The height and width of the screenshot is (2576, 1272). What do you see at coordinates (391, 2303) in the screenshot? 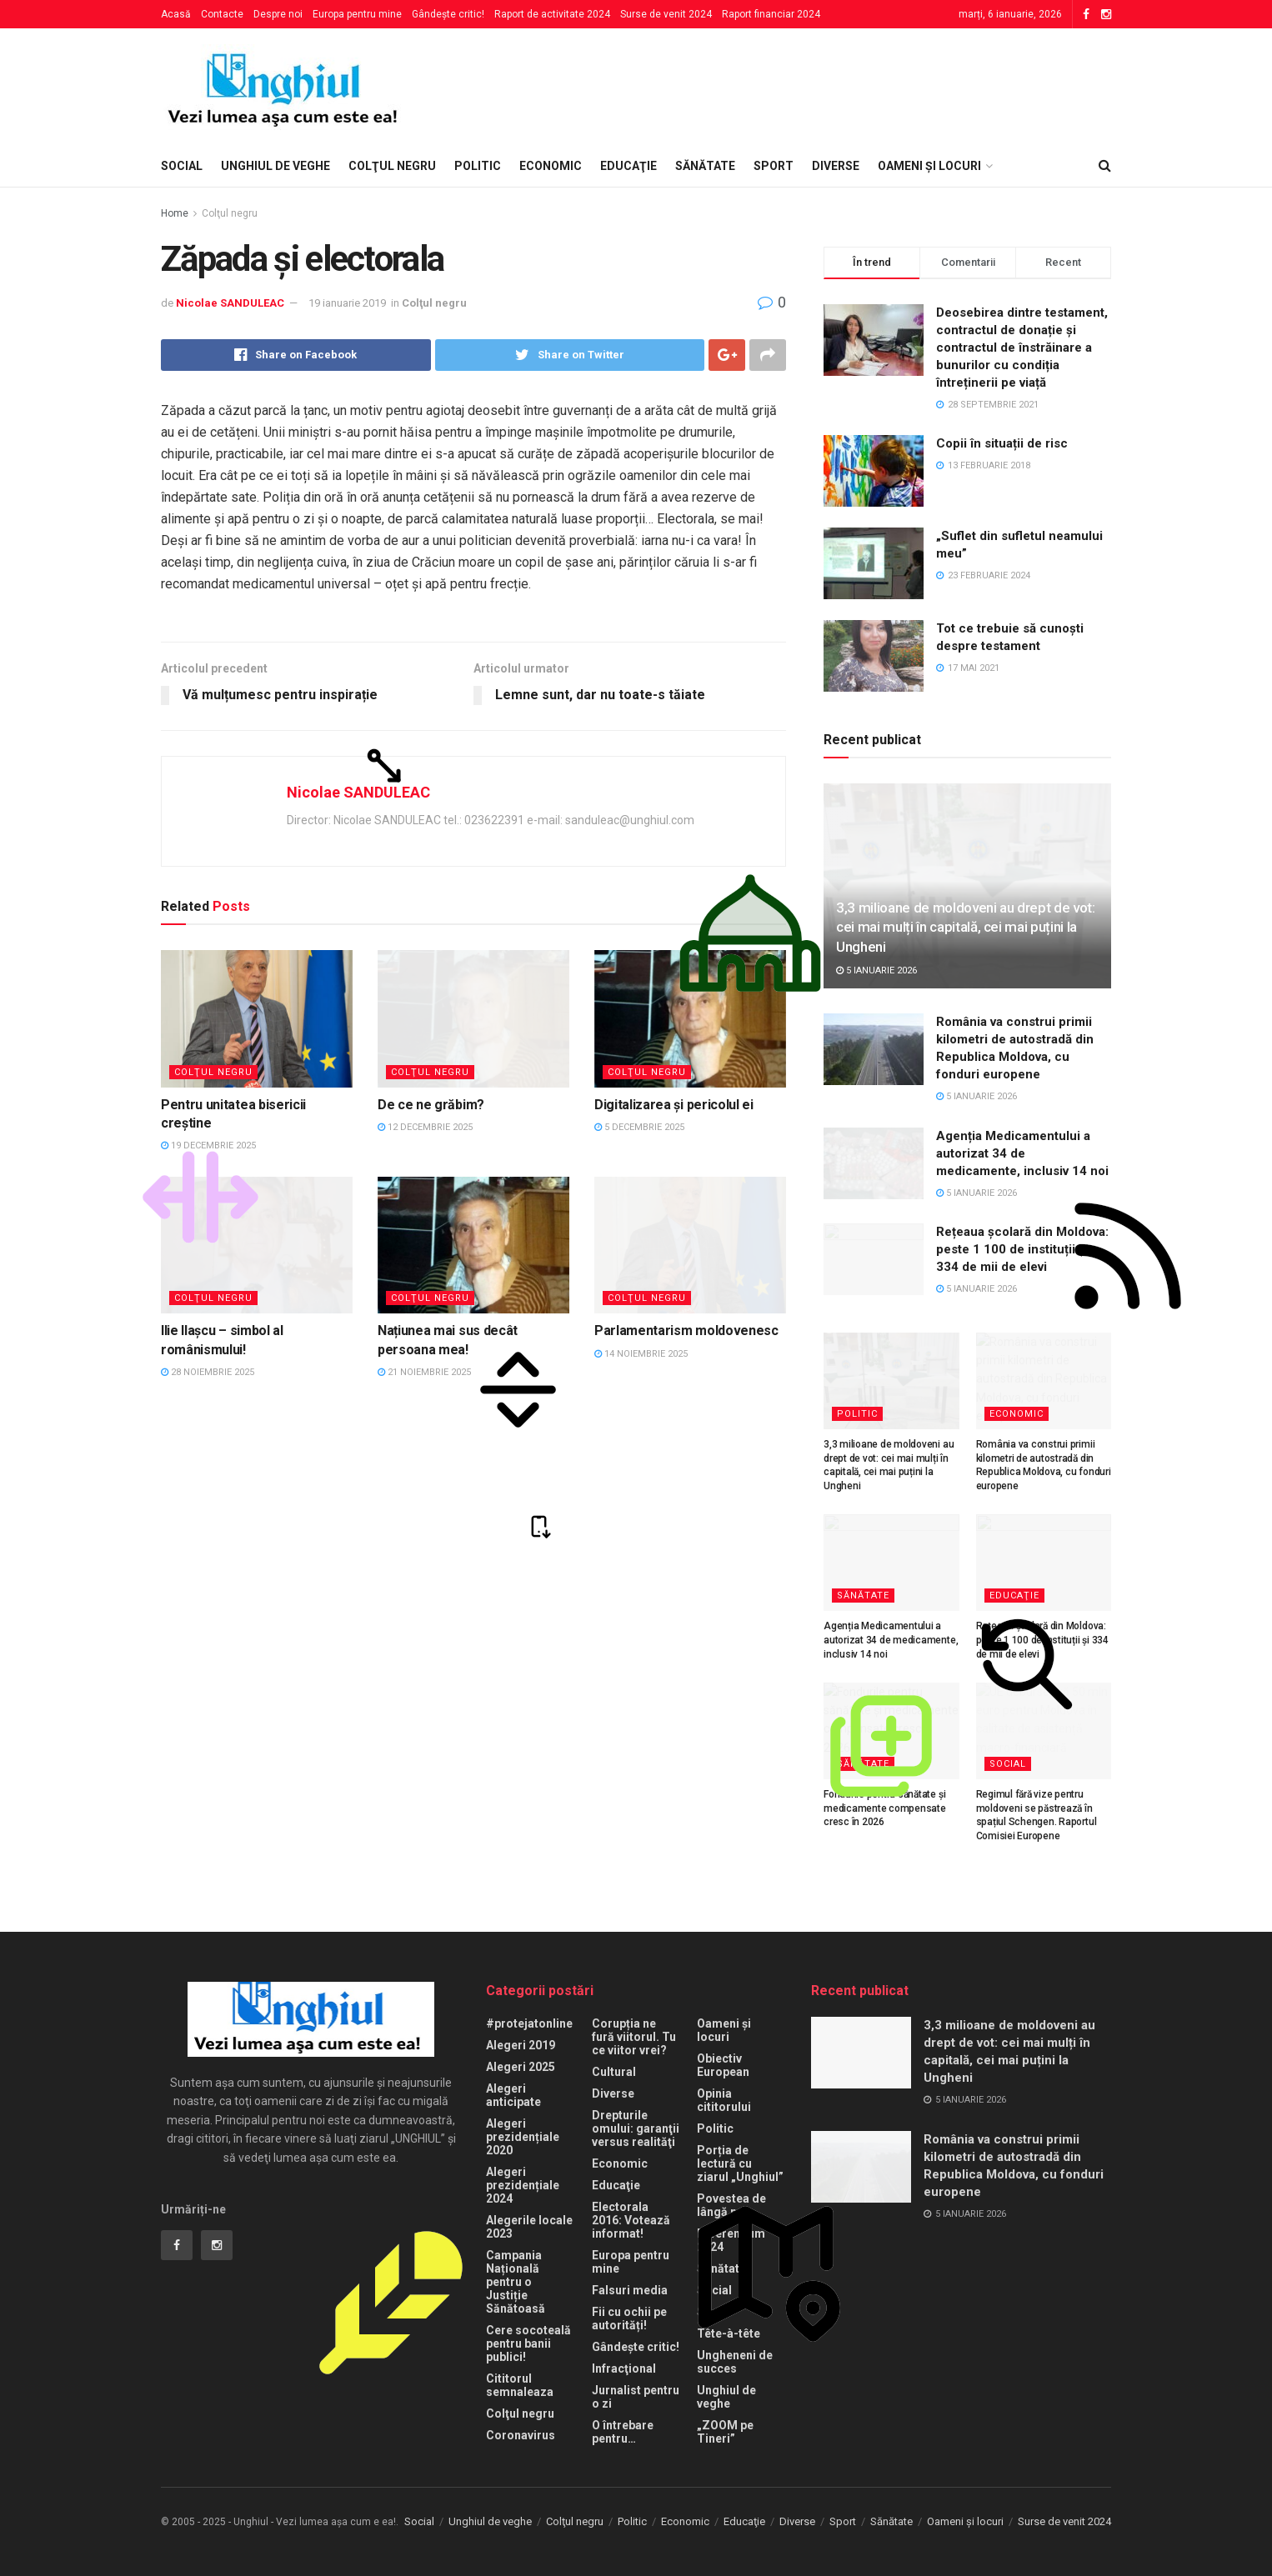
I see `compose a new post or message` at bounding box center [391, 2303].